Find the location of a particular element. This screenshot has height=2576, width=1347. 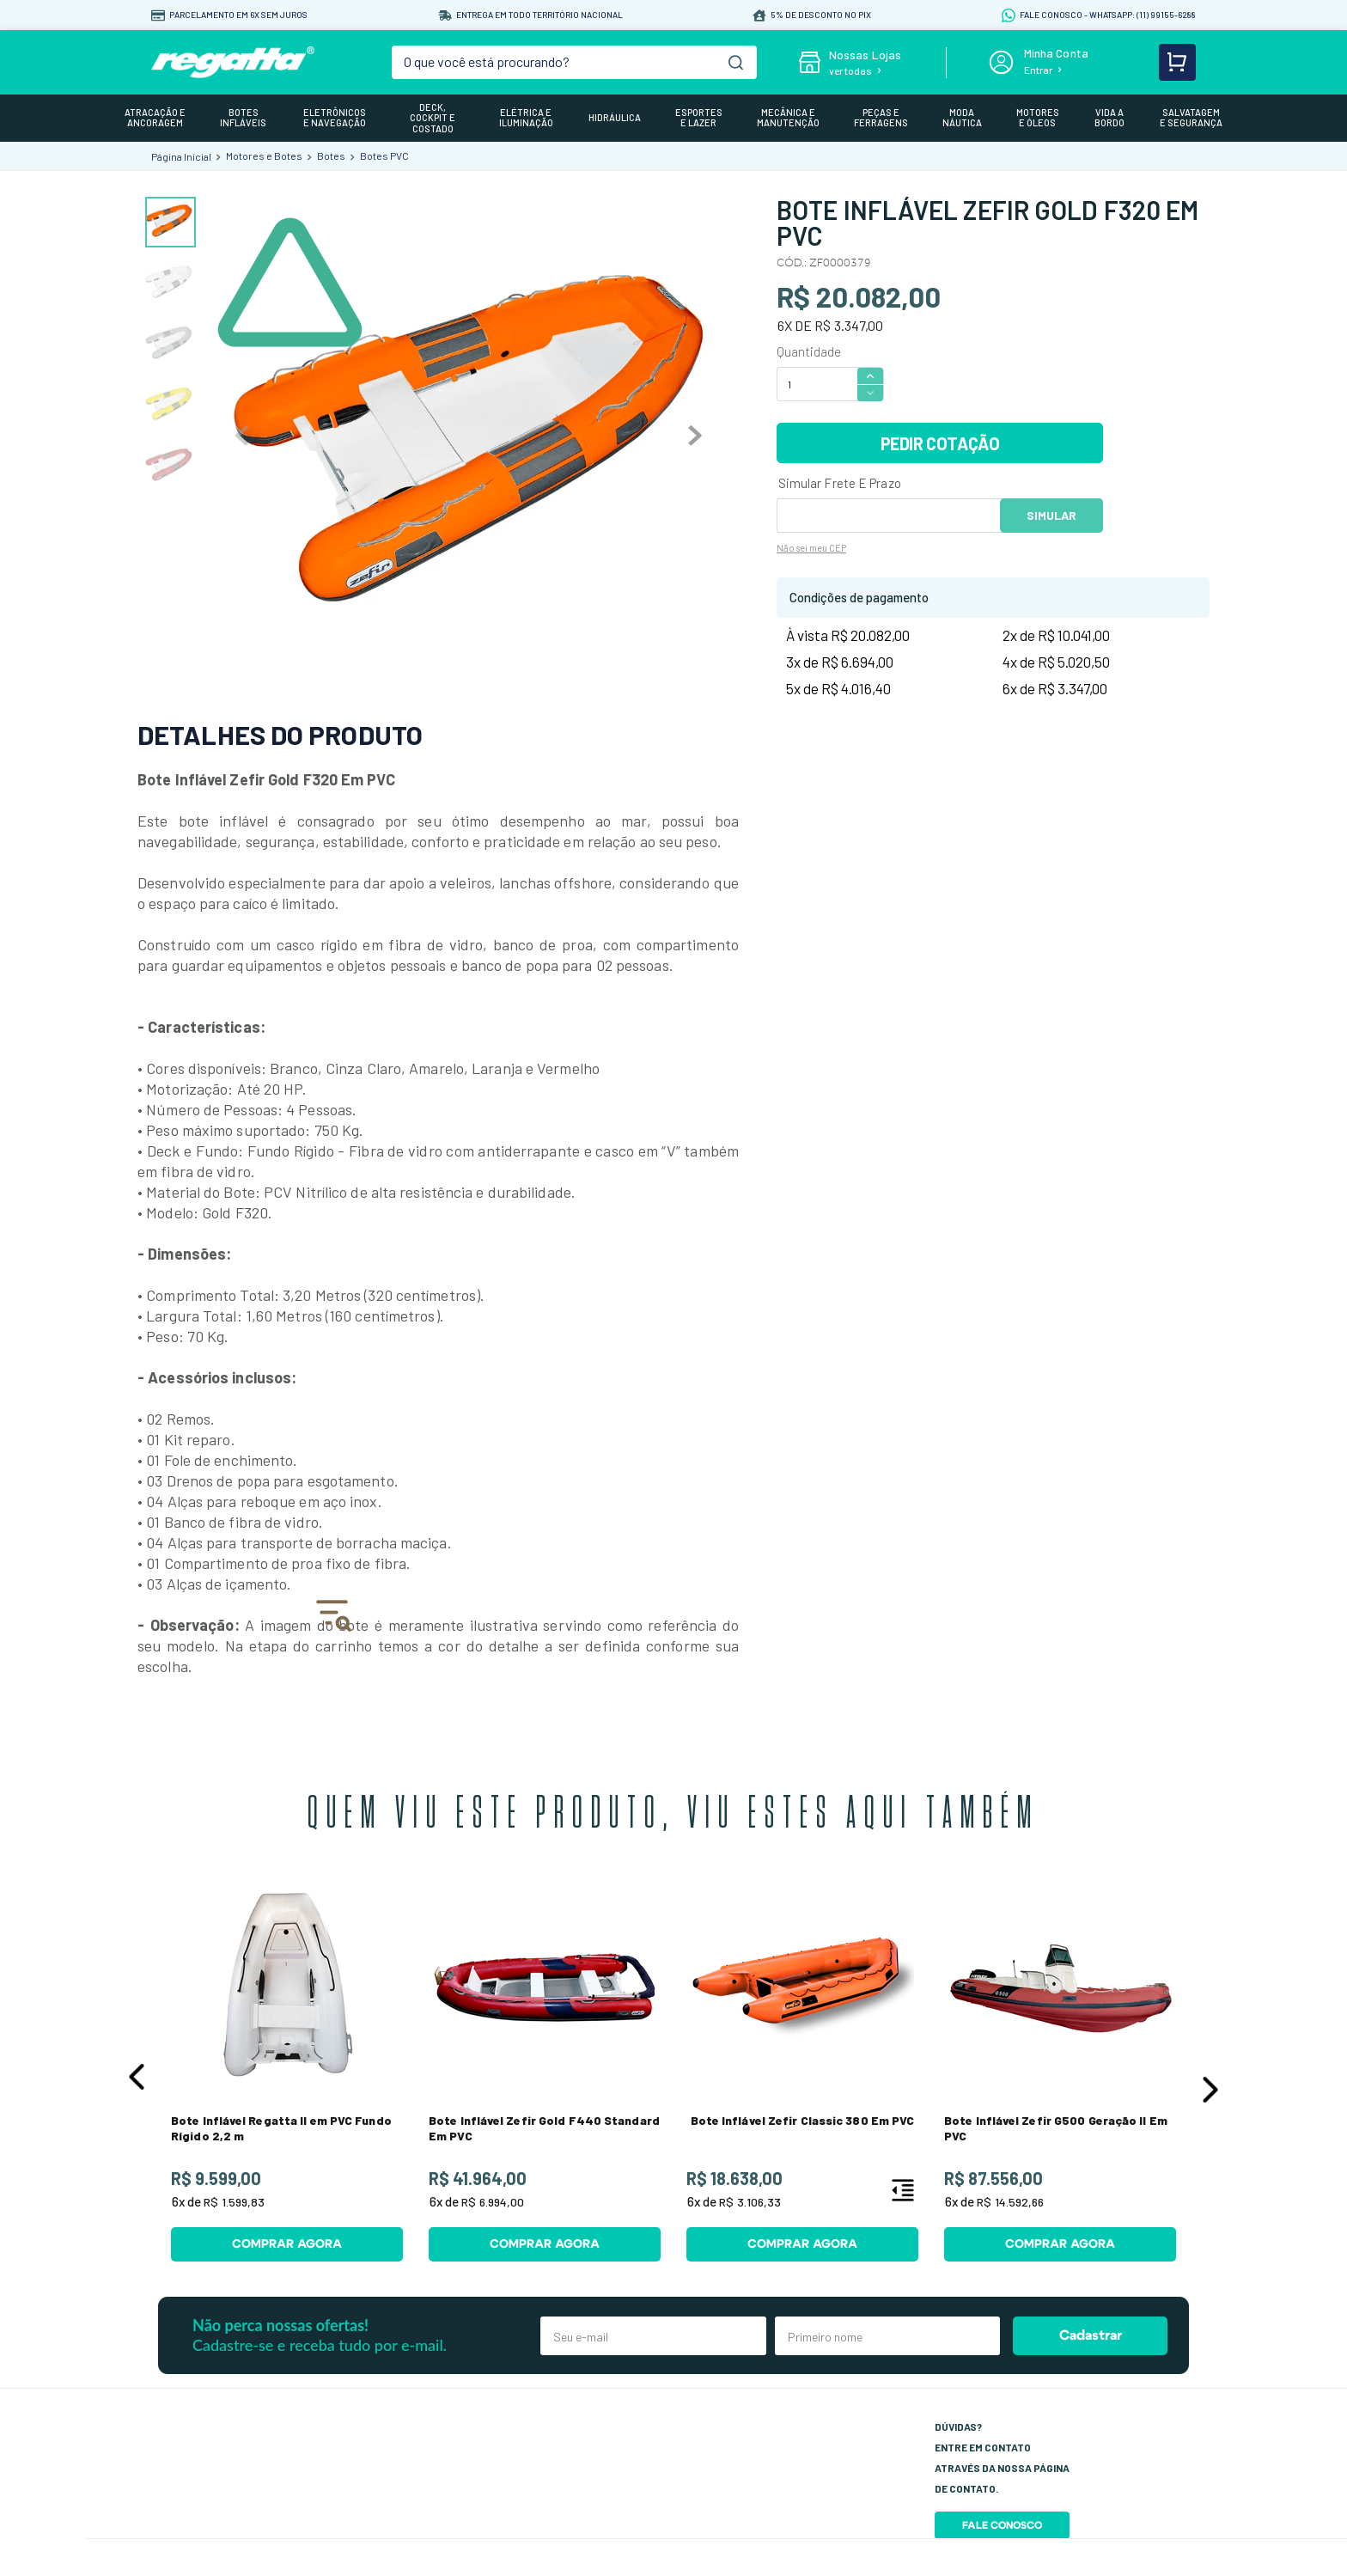

decrease text indentation is located at coordinates (903, 2190).